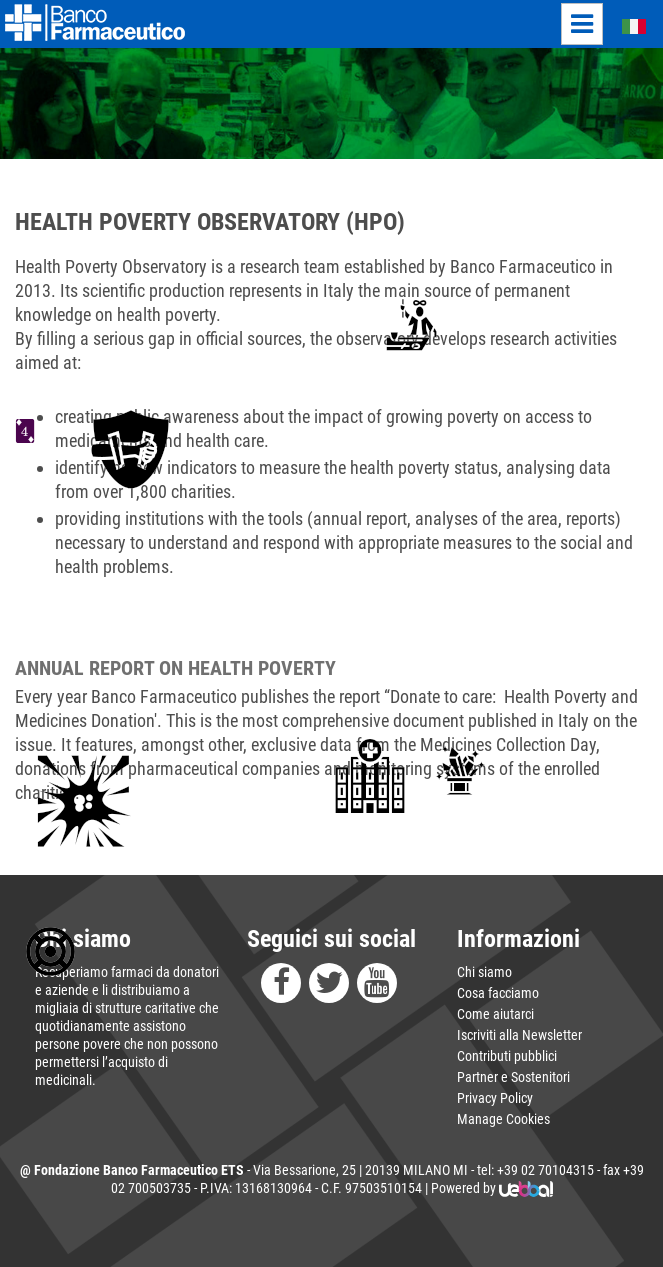 This screenshot has height=1267, width=663. Describe the element at coordinates (83, 801) in the screenshot. I see `trigger an explosion or blast effect` at that location.